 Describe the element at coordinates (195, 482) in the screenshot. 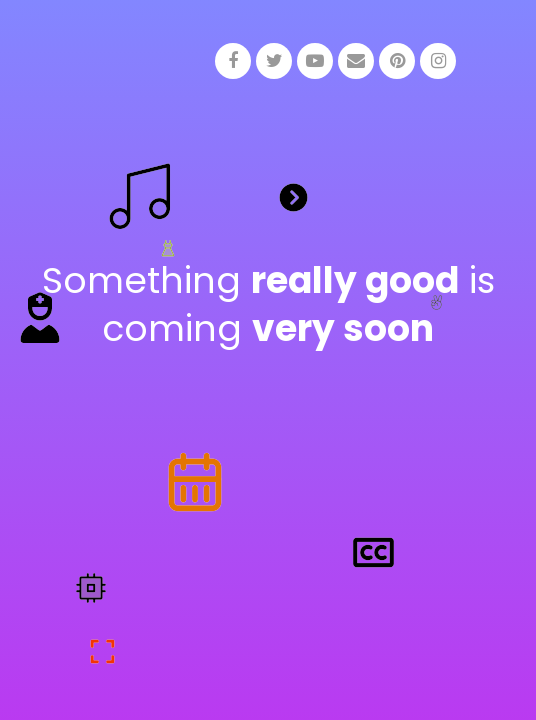

I see `view monthly calendar` at that location.